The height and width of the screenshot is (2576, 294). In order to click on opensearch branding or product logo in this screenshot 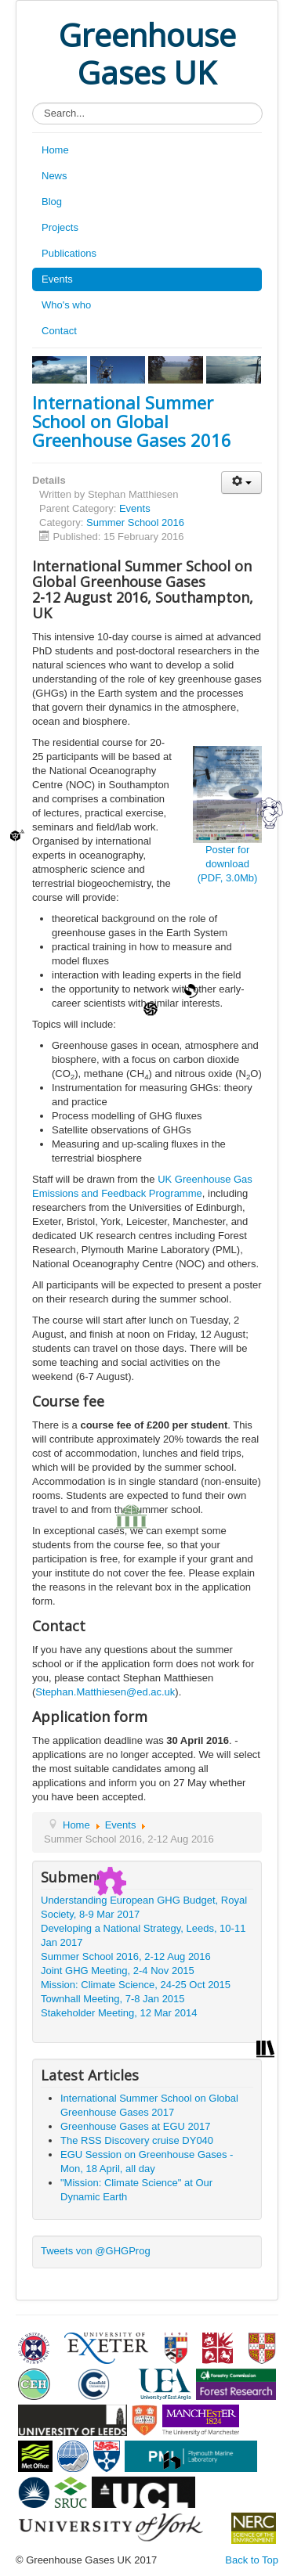, I will do `click(191, 991)`.